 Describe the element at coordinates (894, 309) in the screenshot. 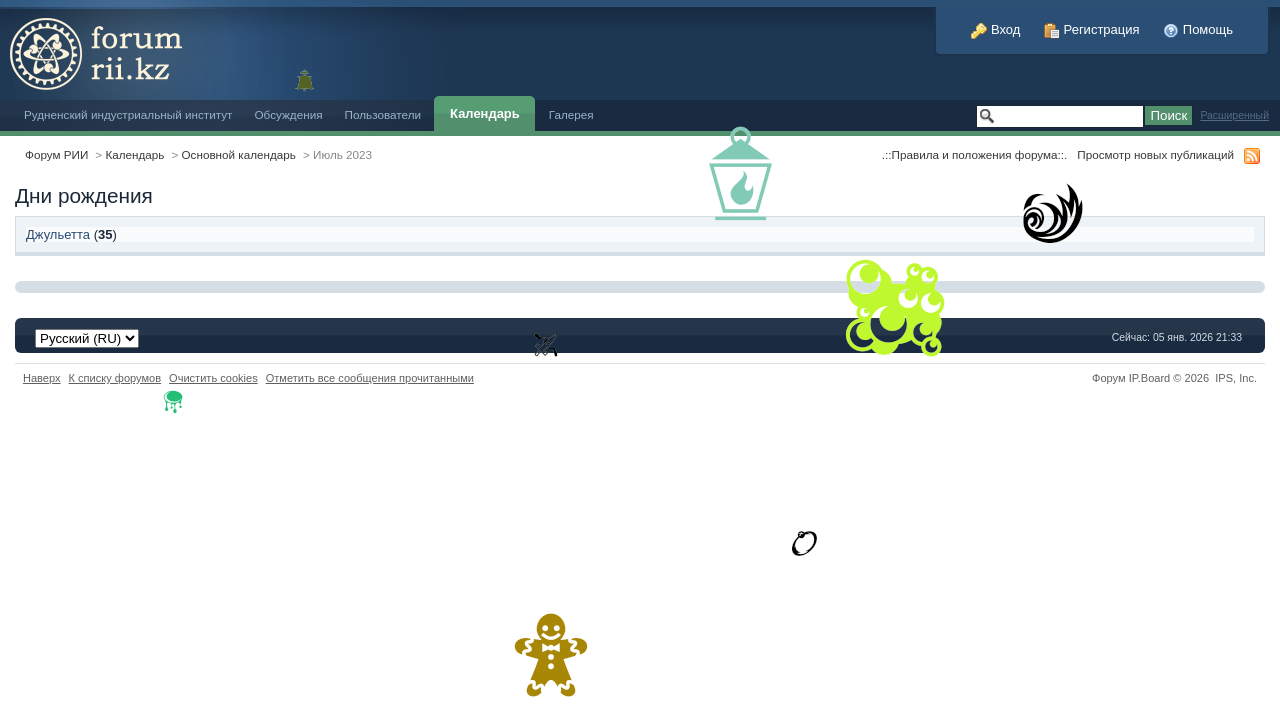

I see `indicates foam or bubbles effect in game` at that location.